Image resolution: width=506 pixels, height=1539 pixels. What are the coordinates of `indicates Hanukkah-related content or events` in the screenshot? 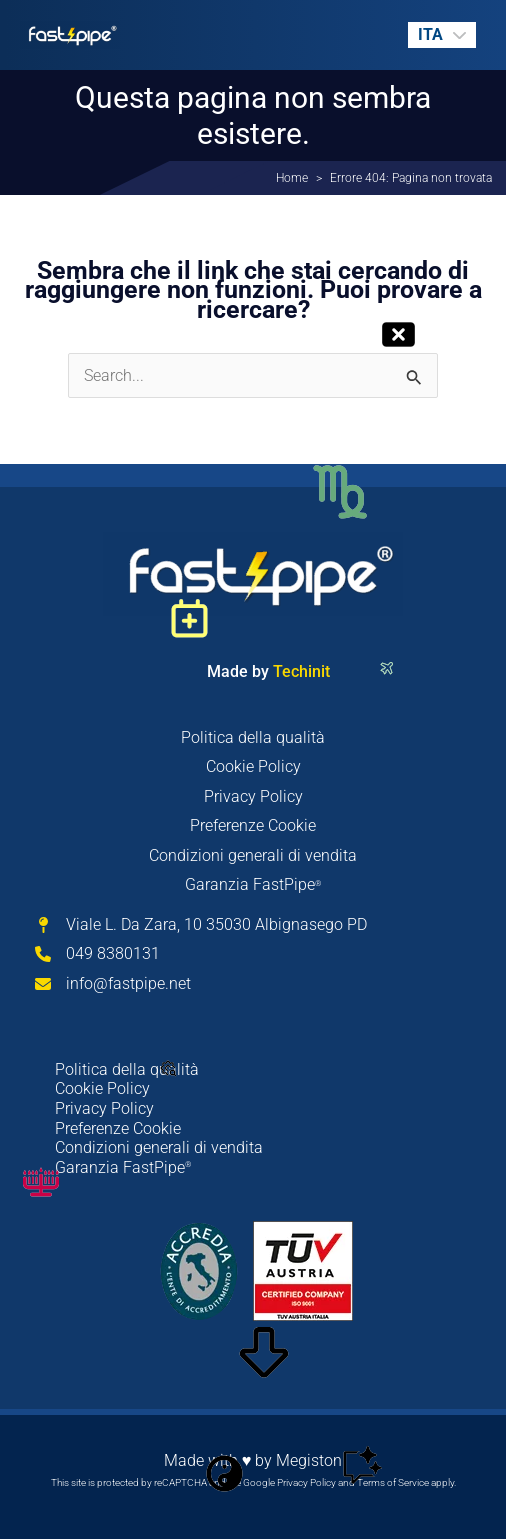 It's located at (41, 1182).